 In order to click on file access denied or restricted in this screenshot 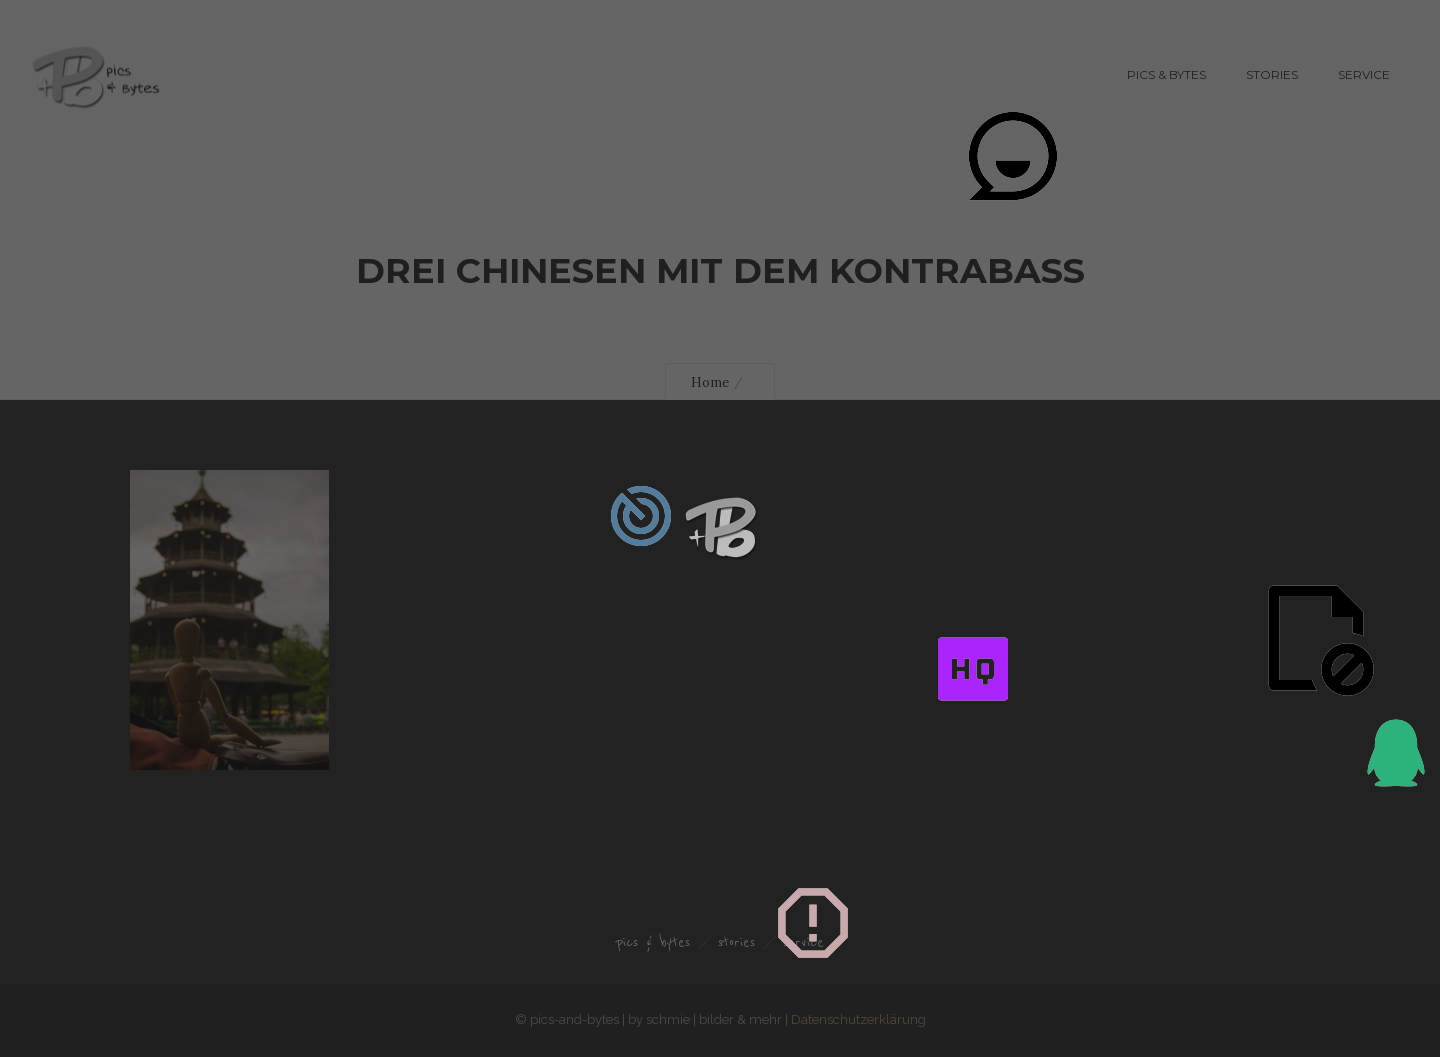, I will do `click(1316, 638)`.